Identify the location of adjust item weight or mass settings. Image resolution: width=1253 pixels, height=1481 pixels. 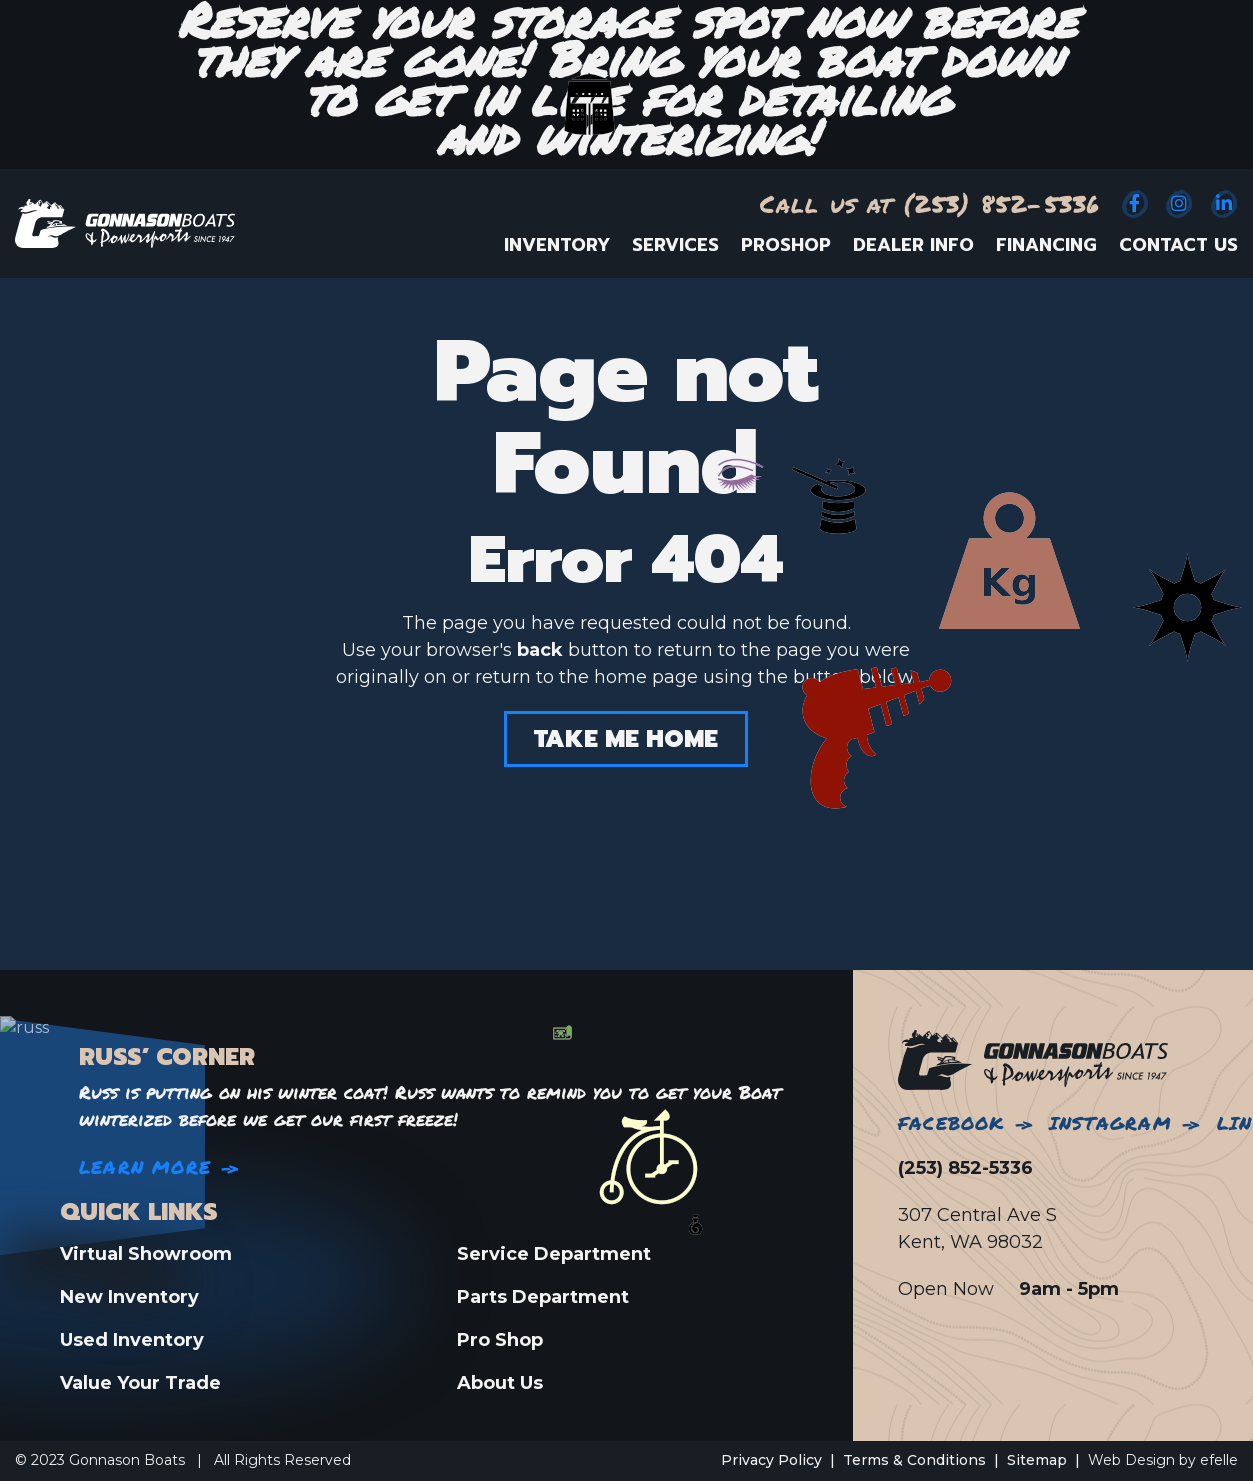
(1009, 558).